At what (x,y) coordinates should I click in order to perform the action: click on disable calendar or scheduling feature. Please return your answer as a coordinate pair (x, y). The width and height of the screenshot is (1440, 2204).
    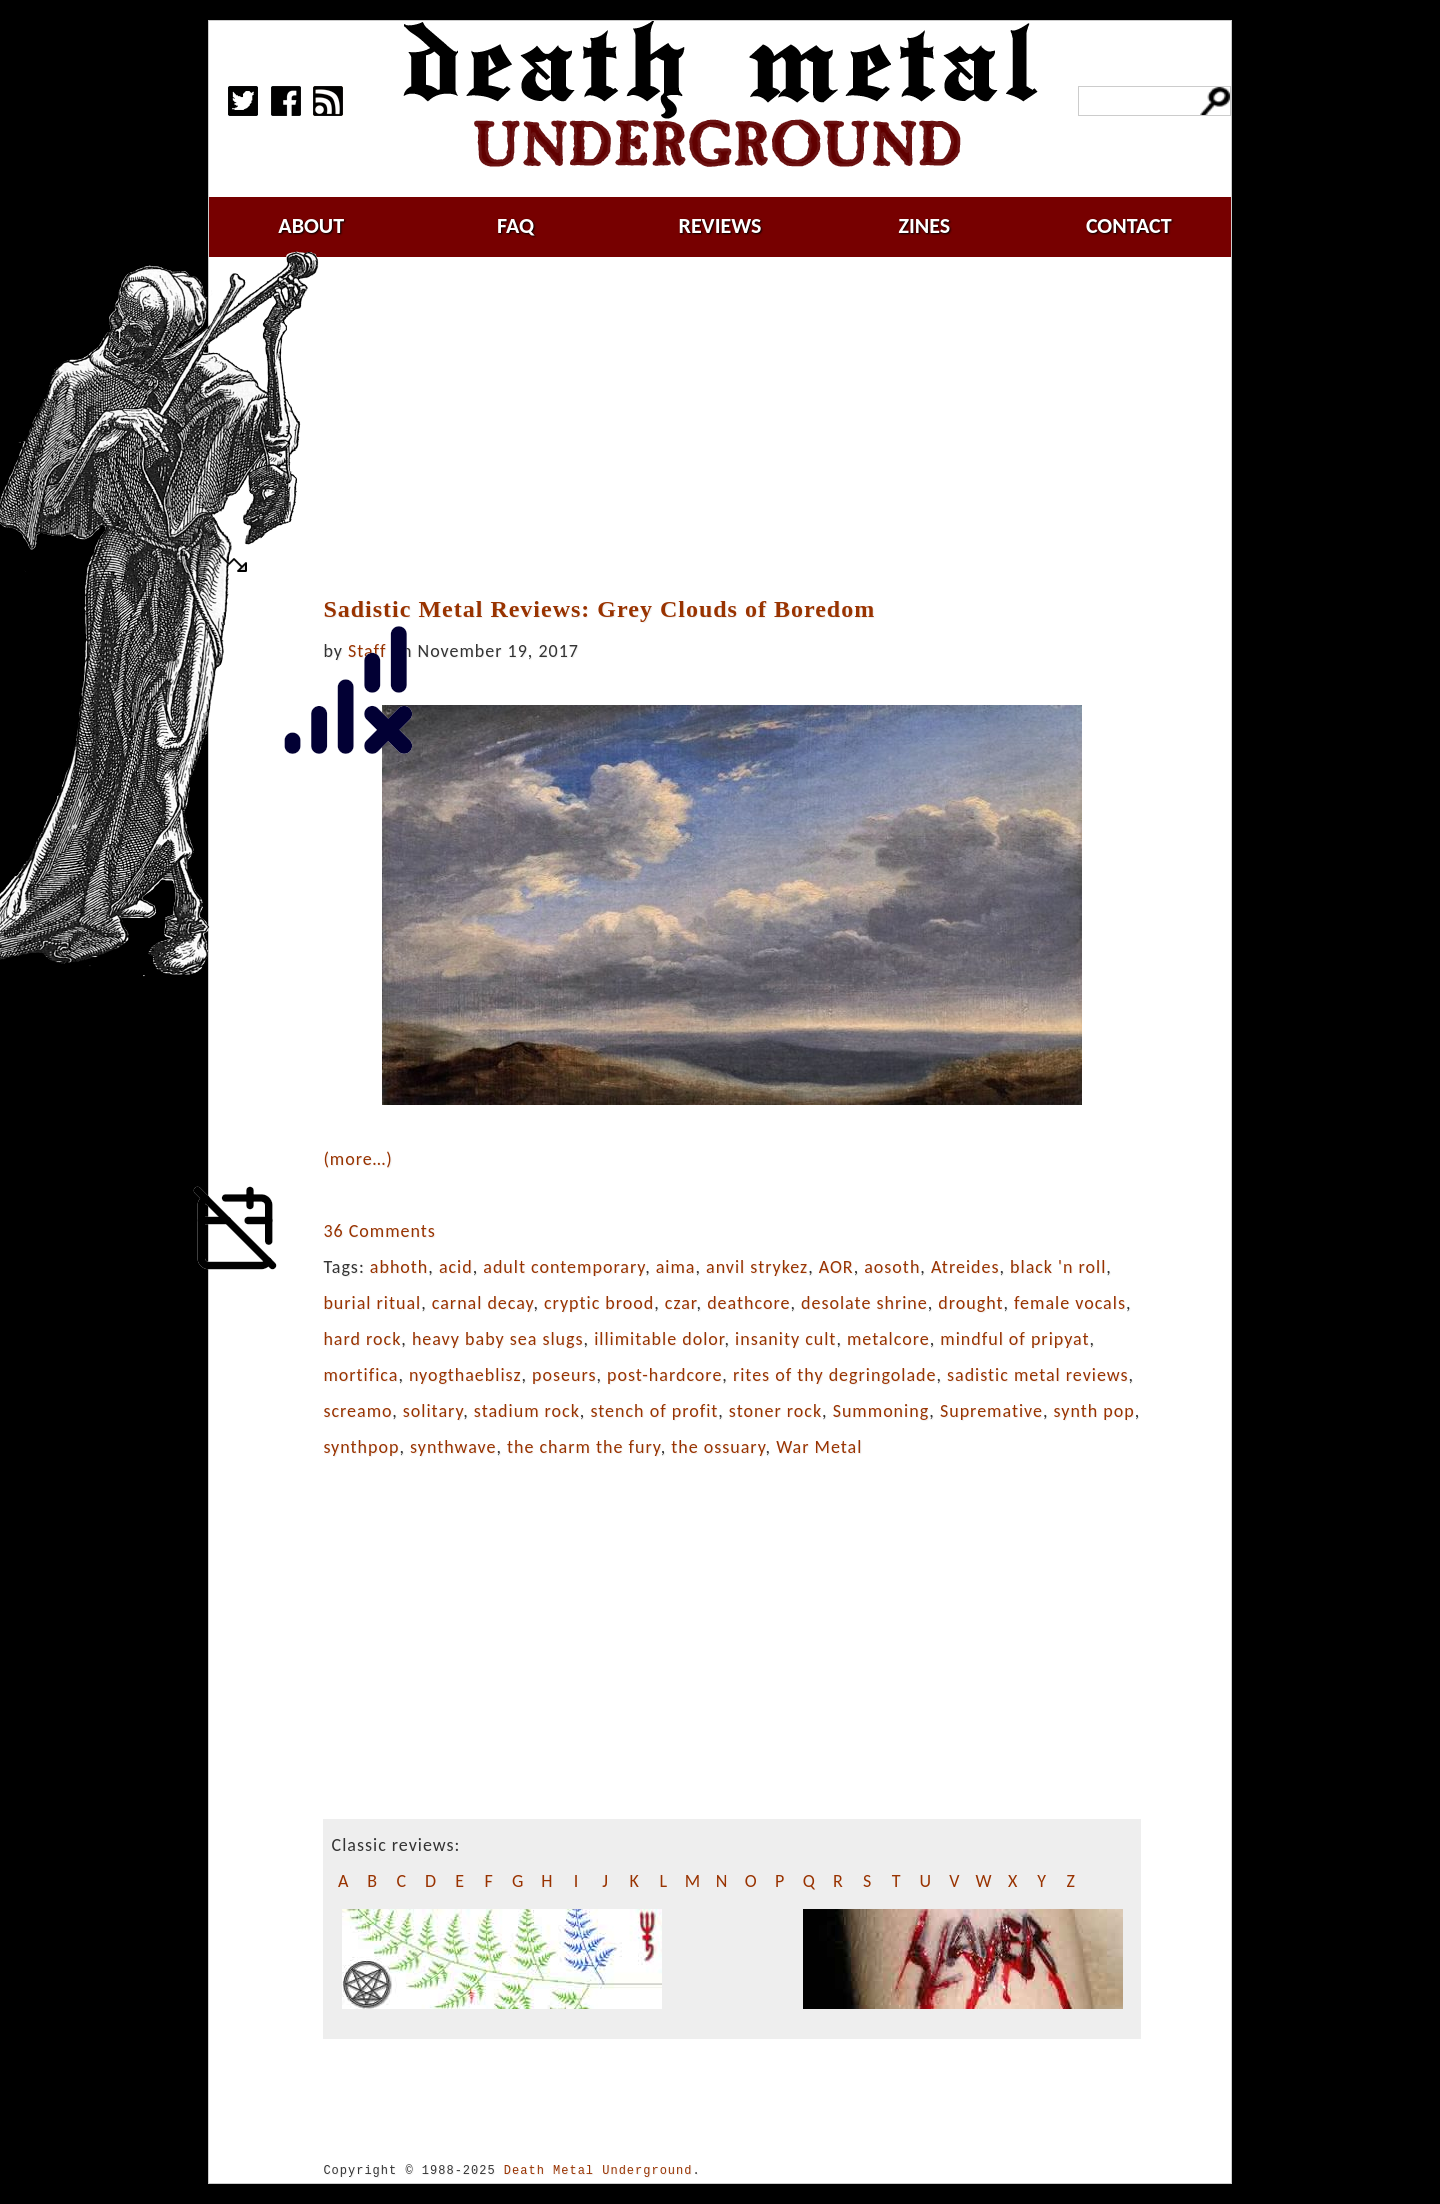
    Looking at the image, I should click on (235, 1228).